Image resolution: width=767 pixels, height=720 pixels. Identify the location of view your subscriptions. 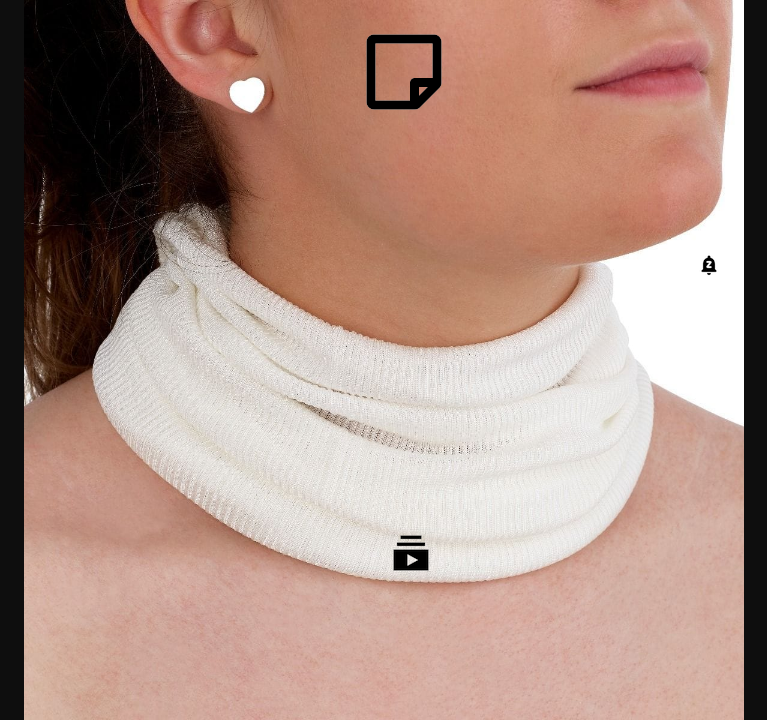
(411, 553).